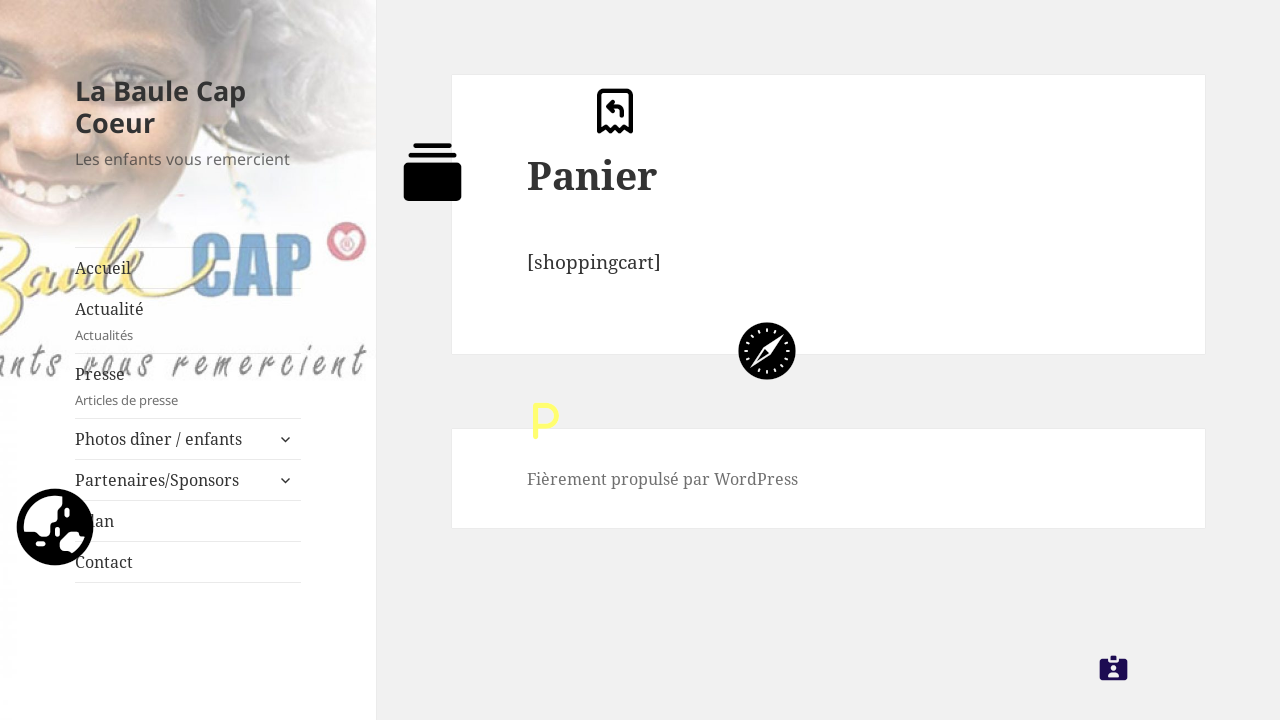 The height and width of the screenshot is (720, 1280). What do you see at coordinates (767, 351) in the screenshot?
I see `open Safari web browser` at bounding box center [767, 351].